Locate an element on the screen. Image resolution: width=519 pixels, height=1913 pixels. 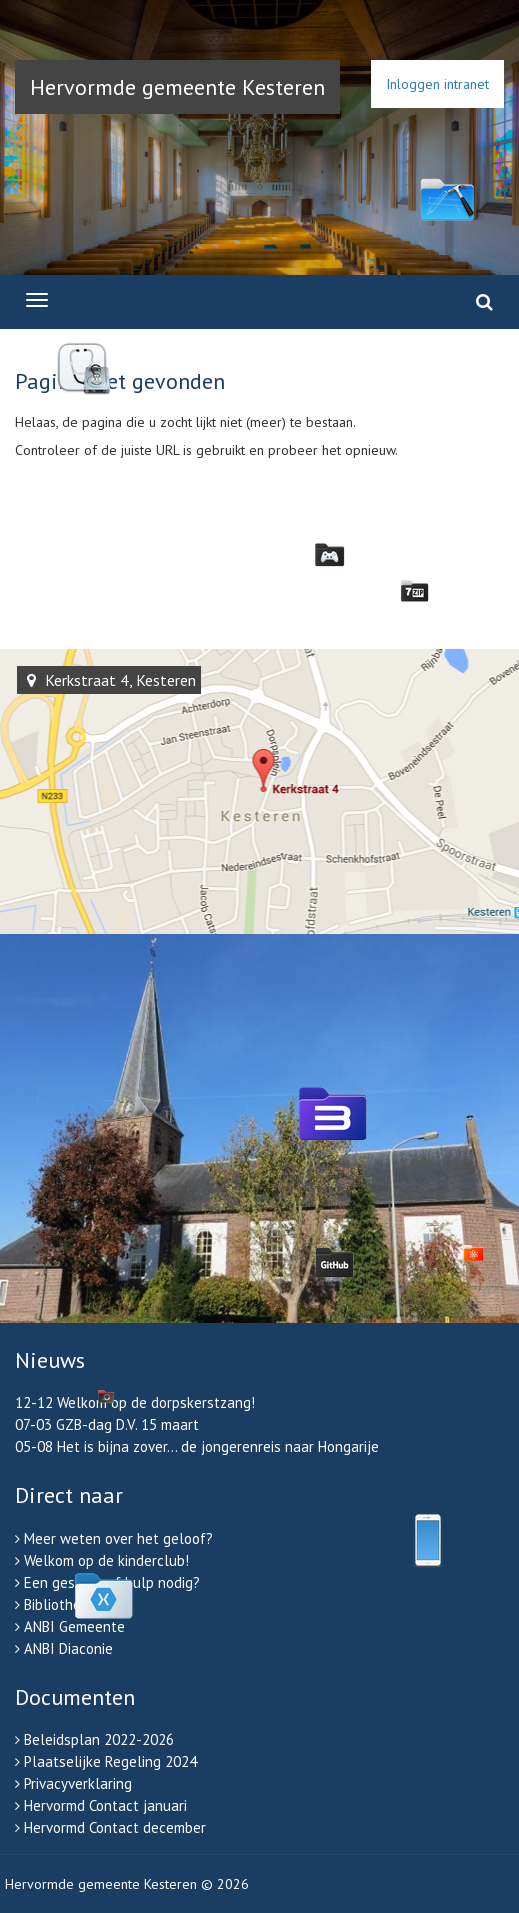
open Xamarin project files folder is located at coordinates (103, 1597).